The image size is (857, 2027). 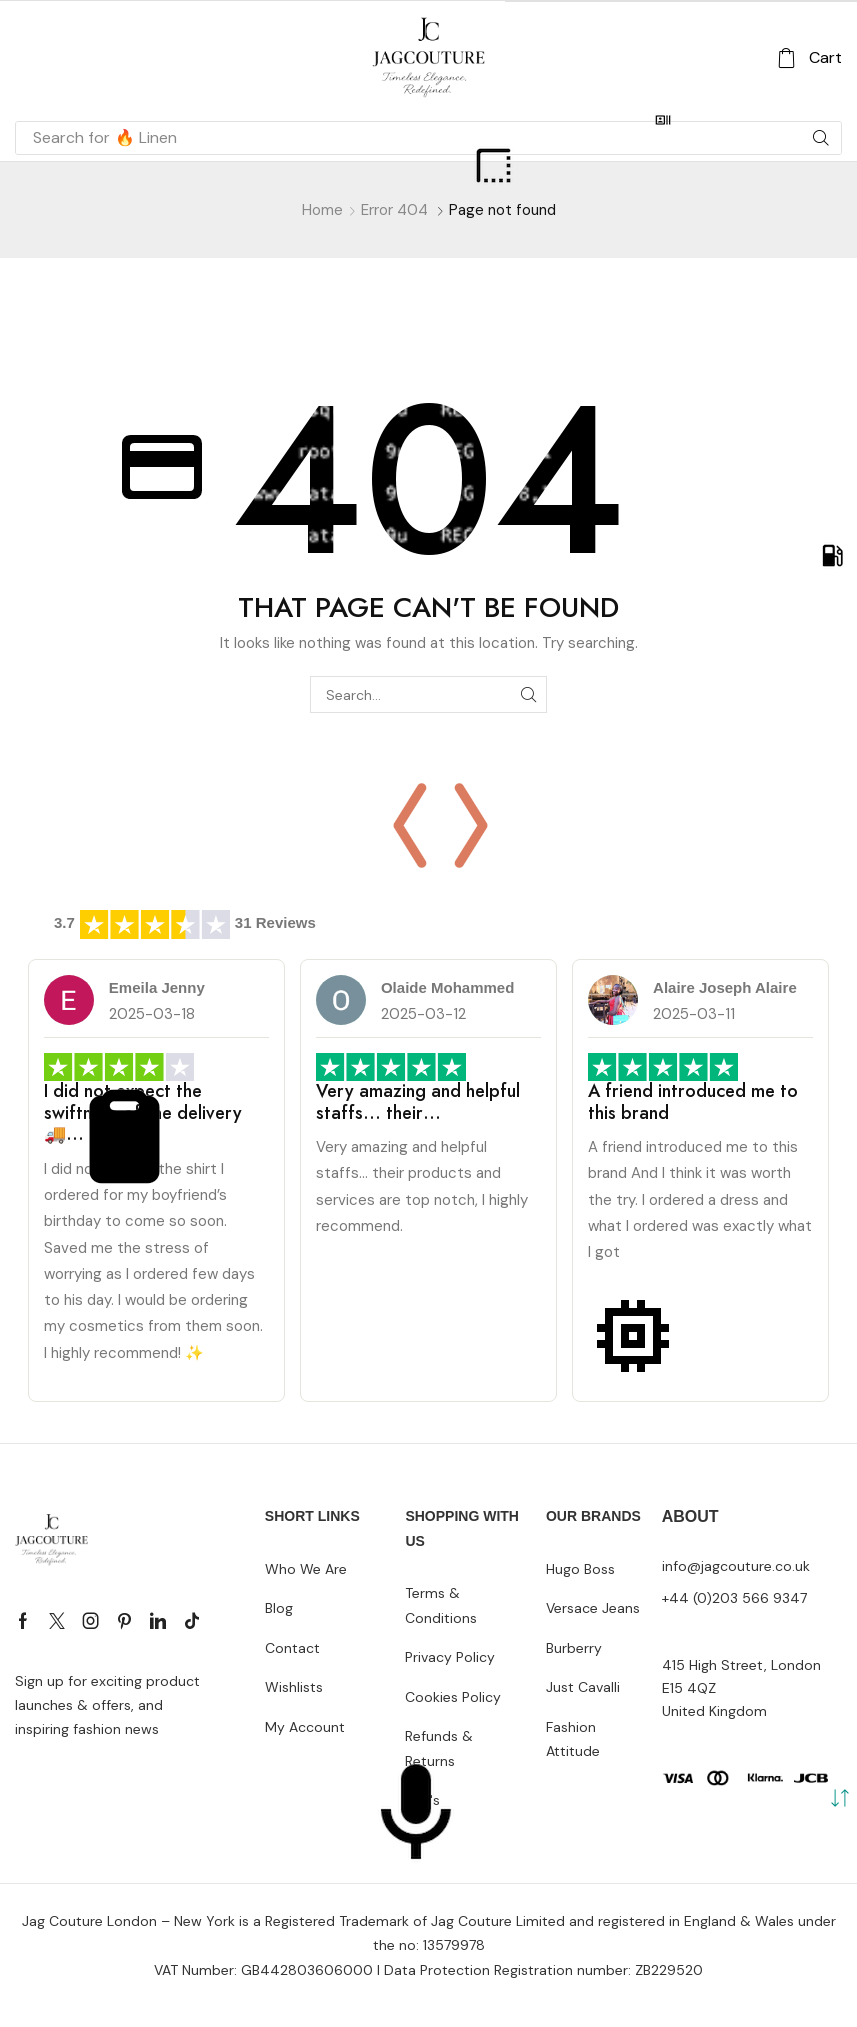 What do you see at coordinates (416, 1814) in the screenshot?
I see `tap to start voice recording` at bounding box center [416, 1814].